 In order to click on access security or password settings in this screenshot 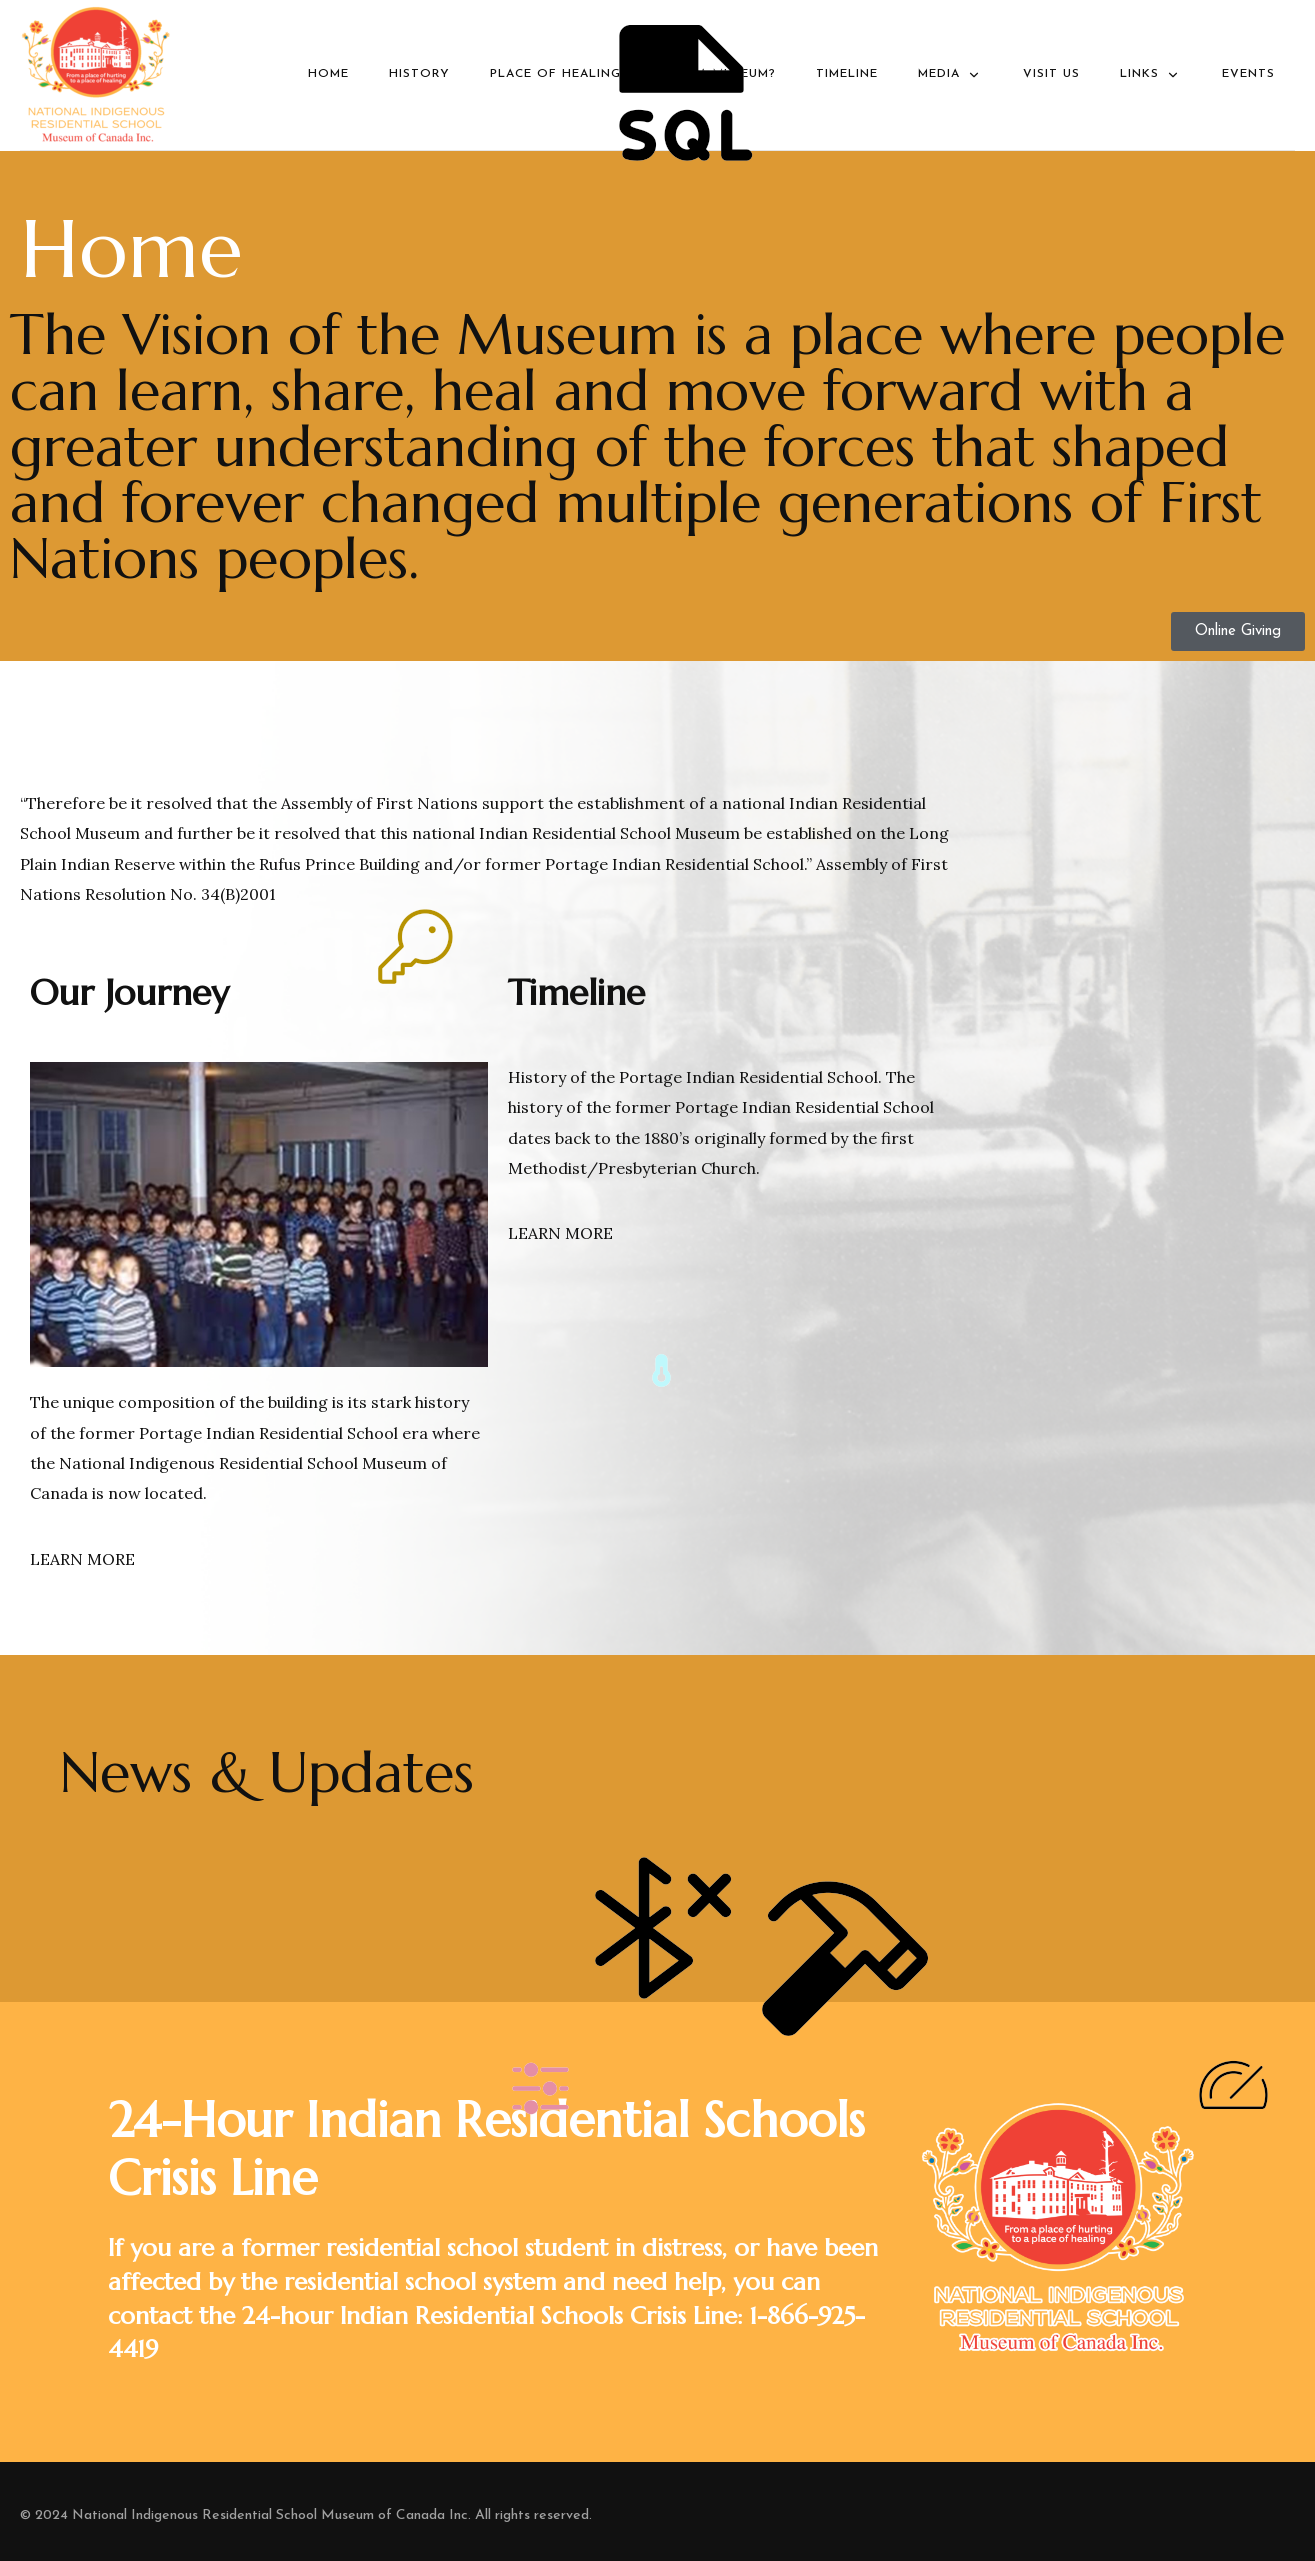, I will do `click(414, 948)`.